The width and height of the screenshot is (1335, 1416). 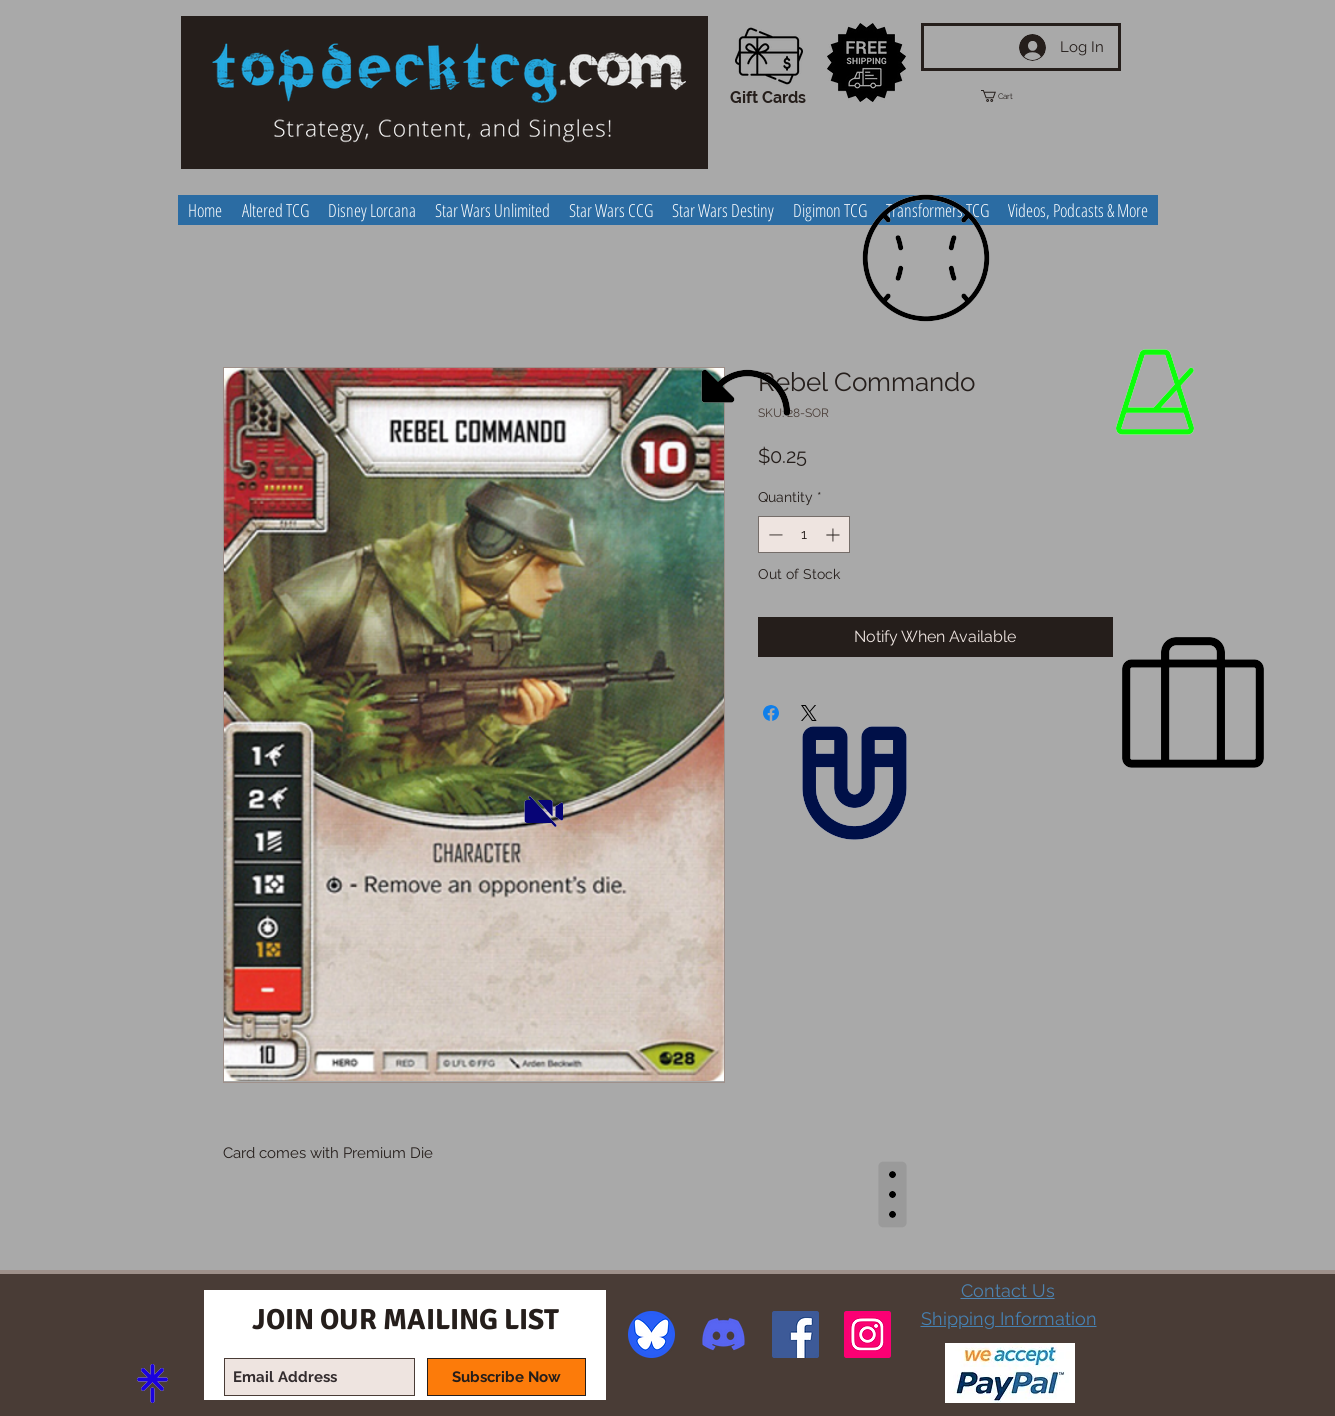 I want to click on open more options menu, so click(x=892, y=1194).